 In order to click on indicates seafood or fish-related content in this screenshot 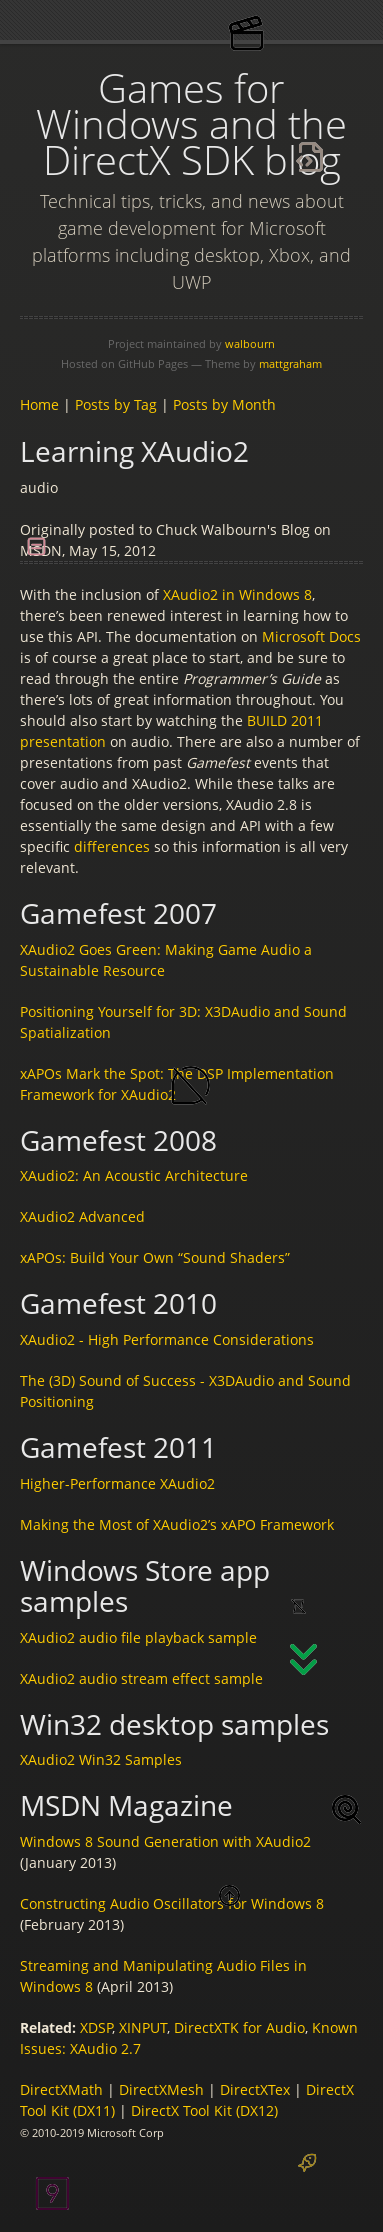, I will do `click(308, 2162)`.